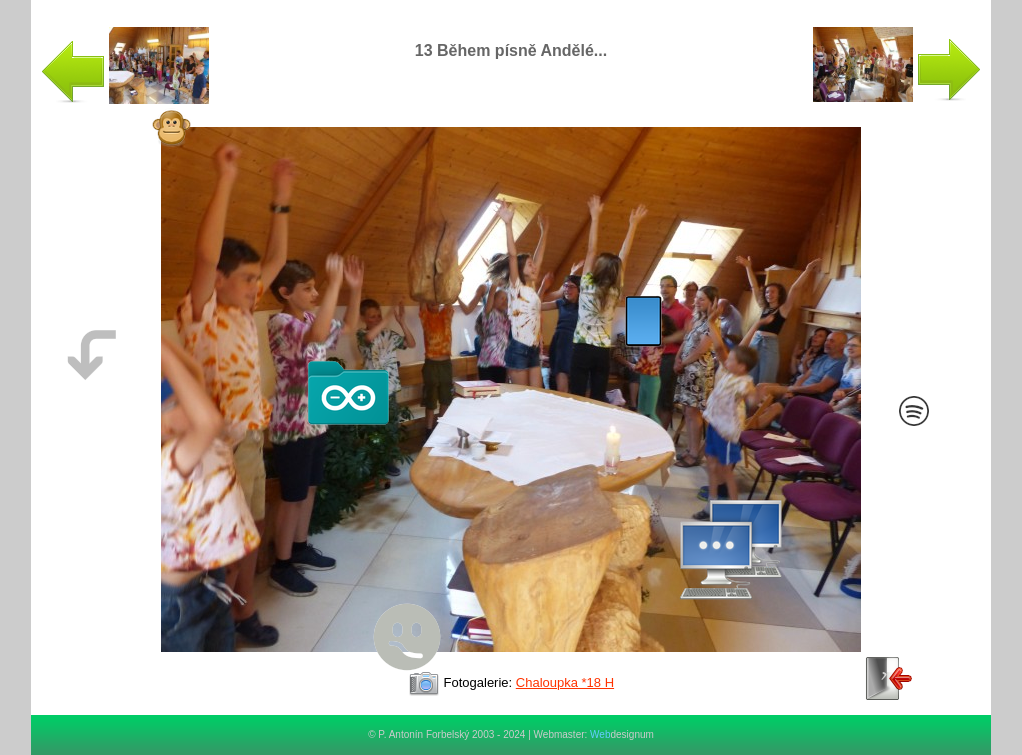 The height and width of the screenshot is (755, 1022). What do you see at coordinates (171, 127) in the screenshot?
I see `monkey face emoji for expressing playfulness` at bounding box center [171, 127].